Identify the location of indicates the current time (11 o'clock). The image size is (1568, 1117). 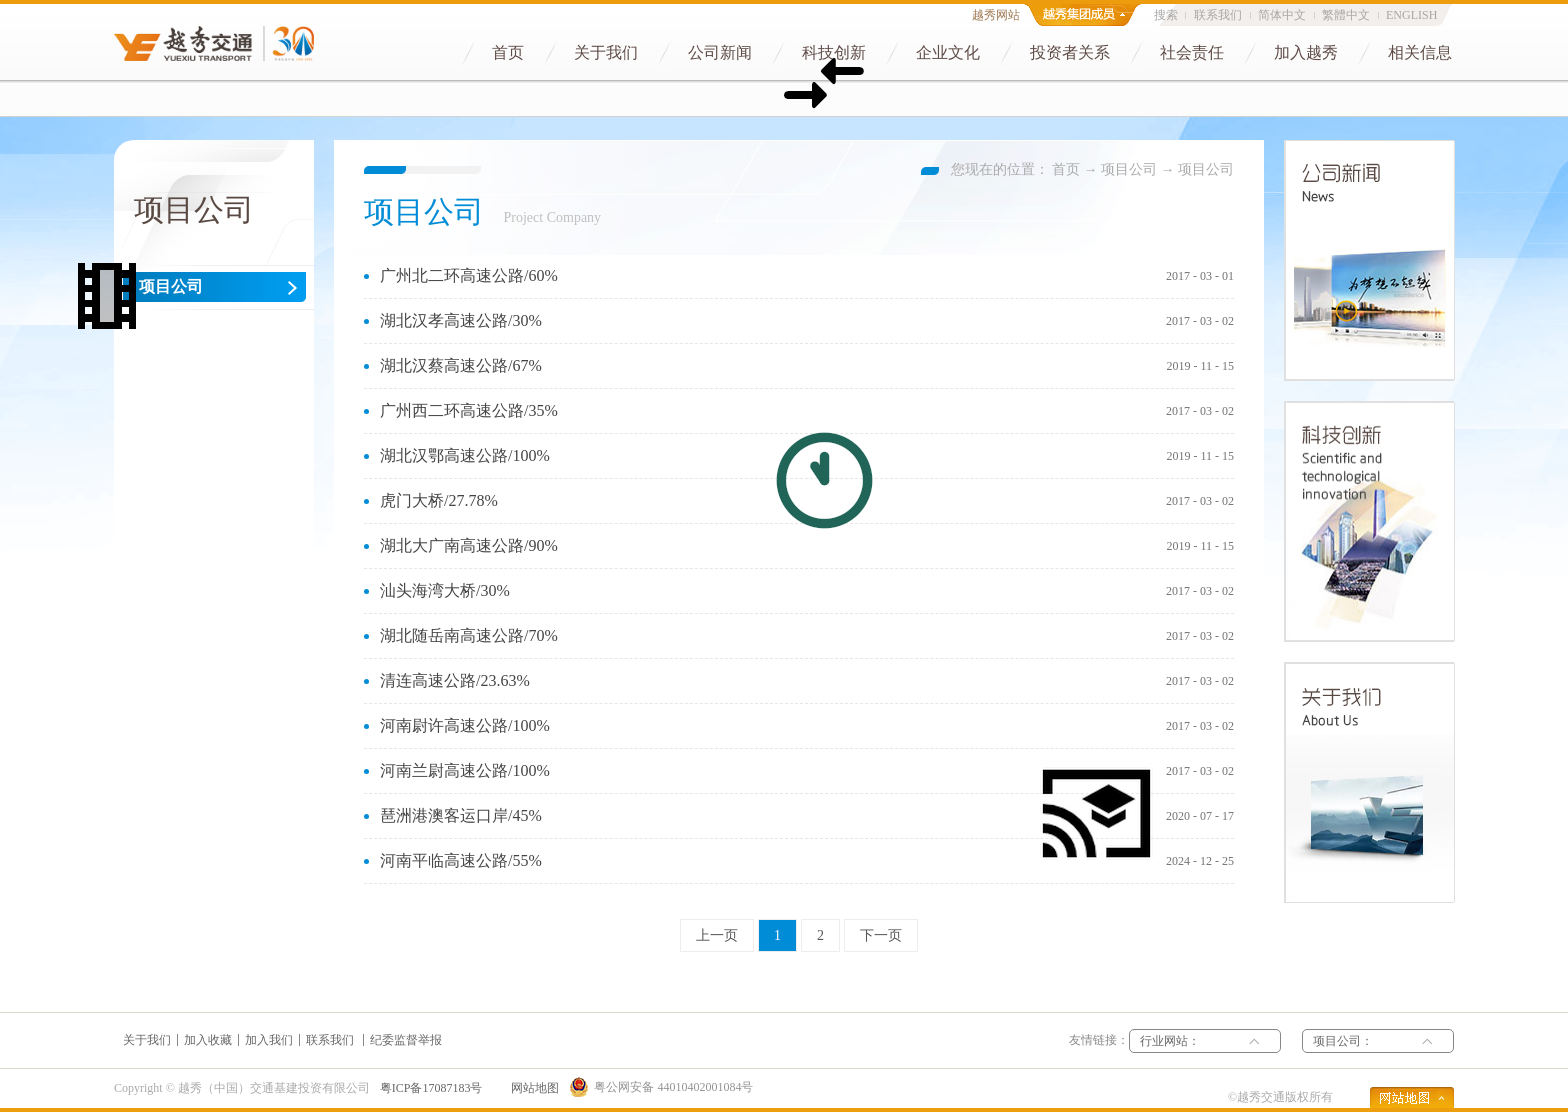
(824, 480).